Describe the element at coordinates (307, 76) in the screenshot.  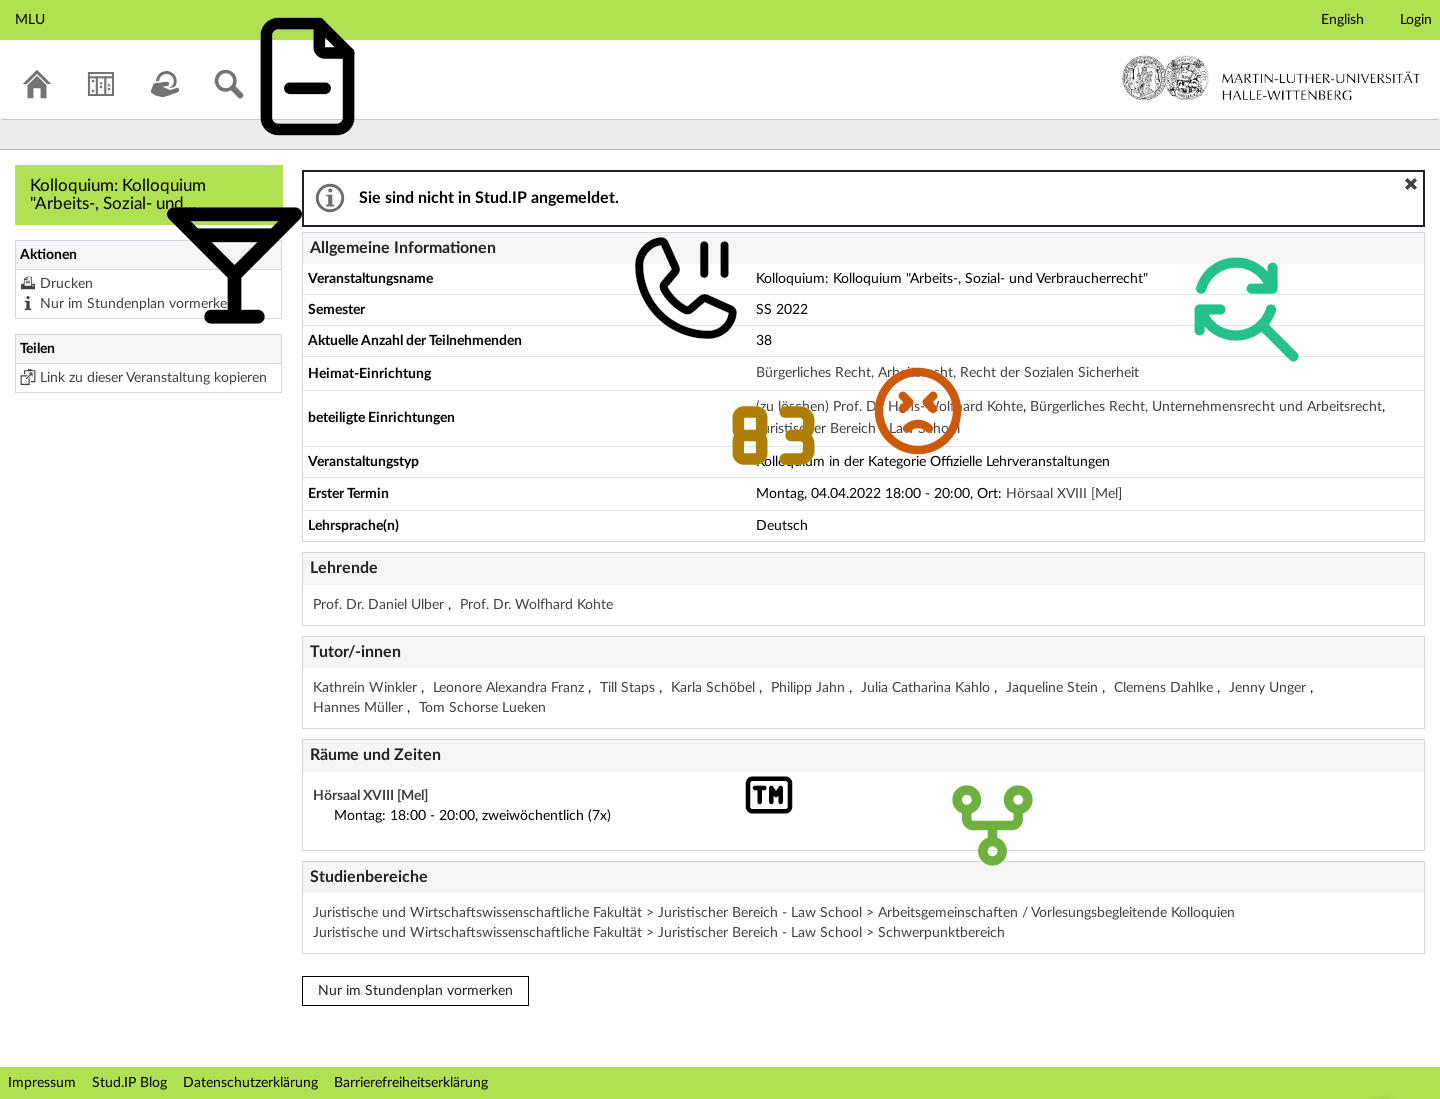
I see `remove a file from the list` at that location.